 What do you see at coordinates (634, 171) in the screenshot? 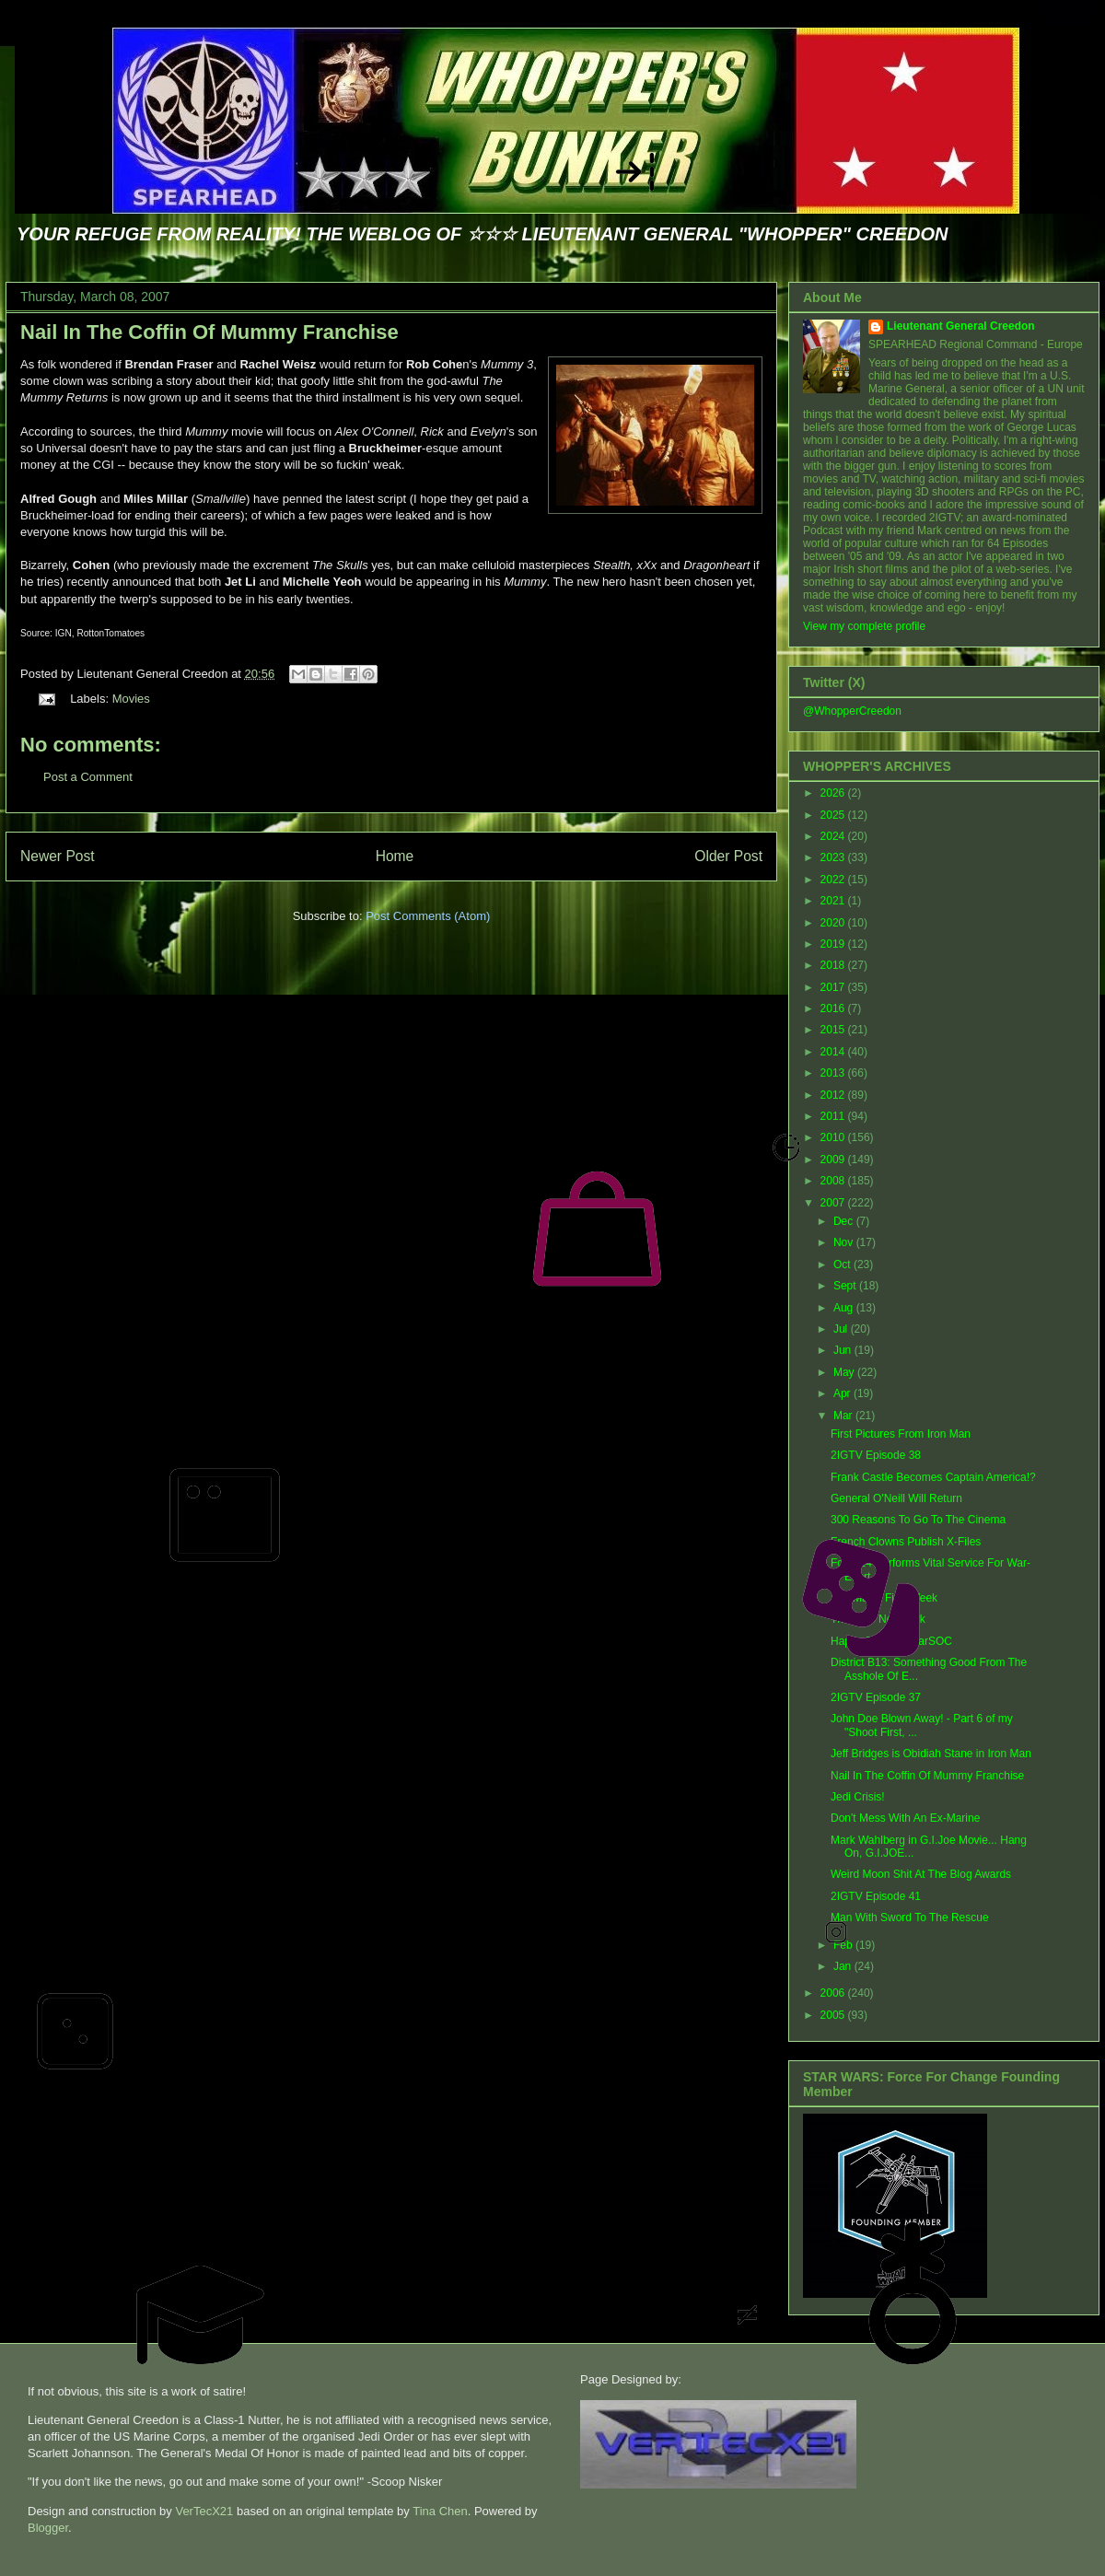
I see `move item to the right edge` at bounding box center [634, 171].